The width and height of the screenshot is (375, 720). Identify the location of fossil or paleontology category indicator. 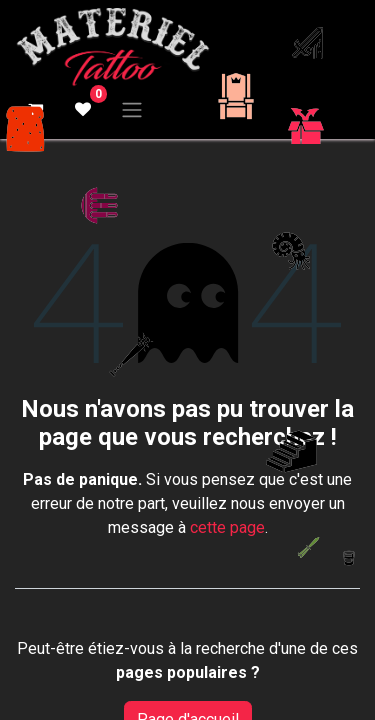
(291, 251).